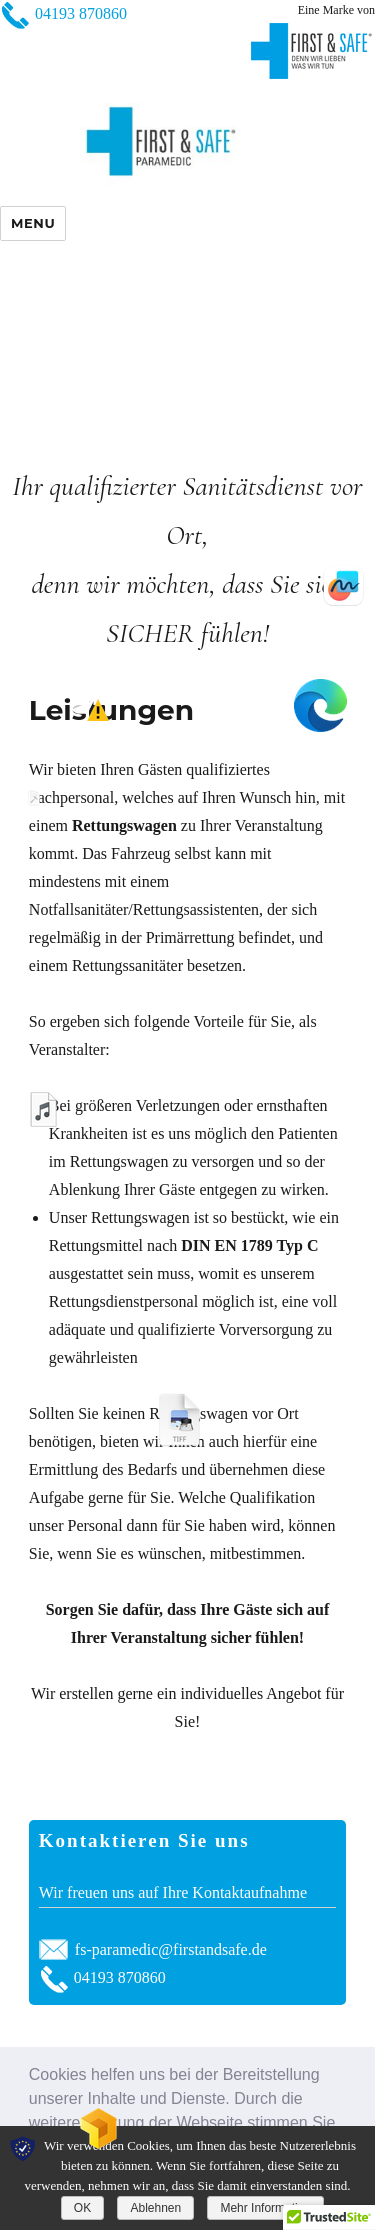 The width and height of the screenshot is (375, 2230). Describe the element at coordinates (89, 701) in the screenshot. I see `onedrive sync warning or issue detected` at that location.